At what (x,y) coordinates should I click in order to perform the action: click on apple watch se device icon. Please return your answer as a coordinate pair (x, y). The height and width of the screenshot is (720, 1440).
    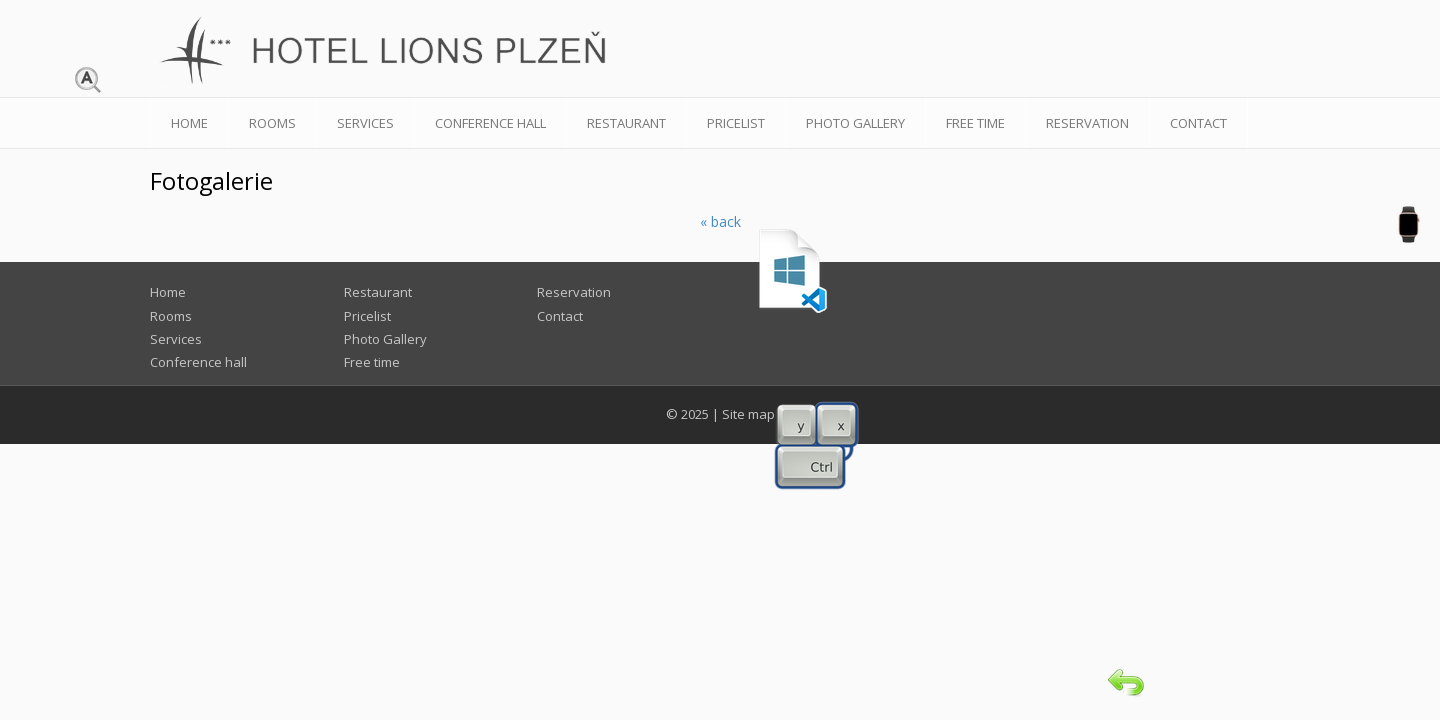
    Looking at the image, I should click on (1408, 224).